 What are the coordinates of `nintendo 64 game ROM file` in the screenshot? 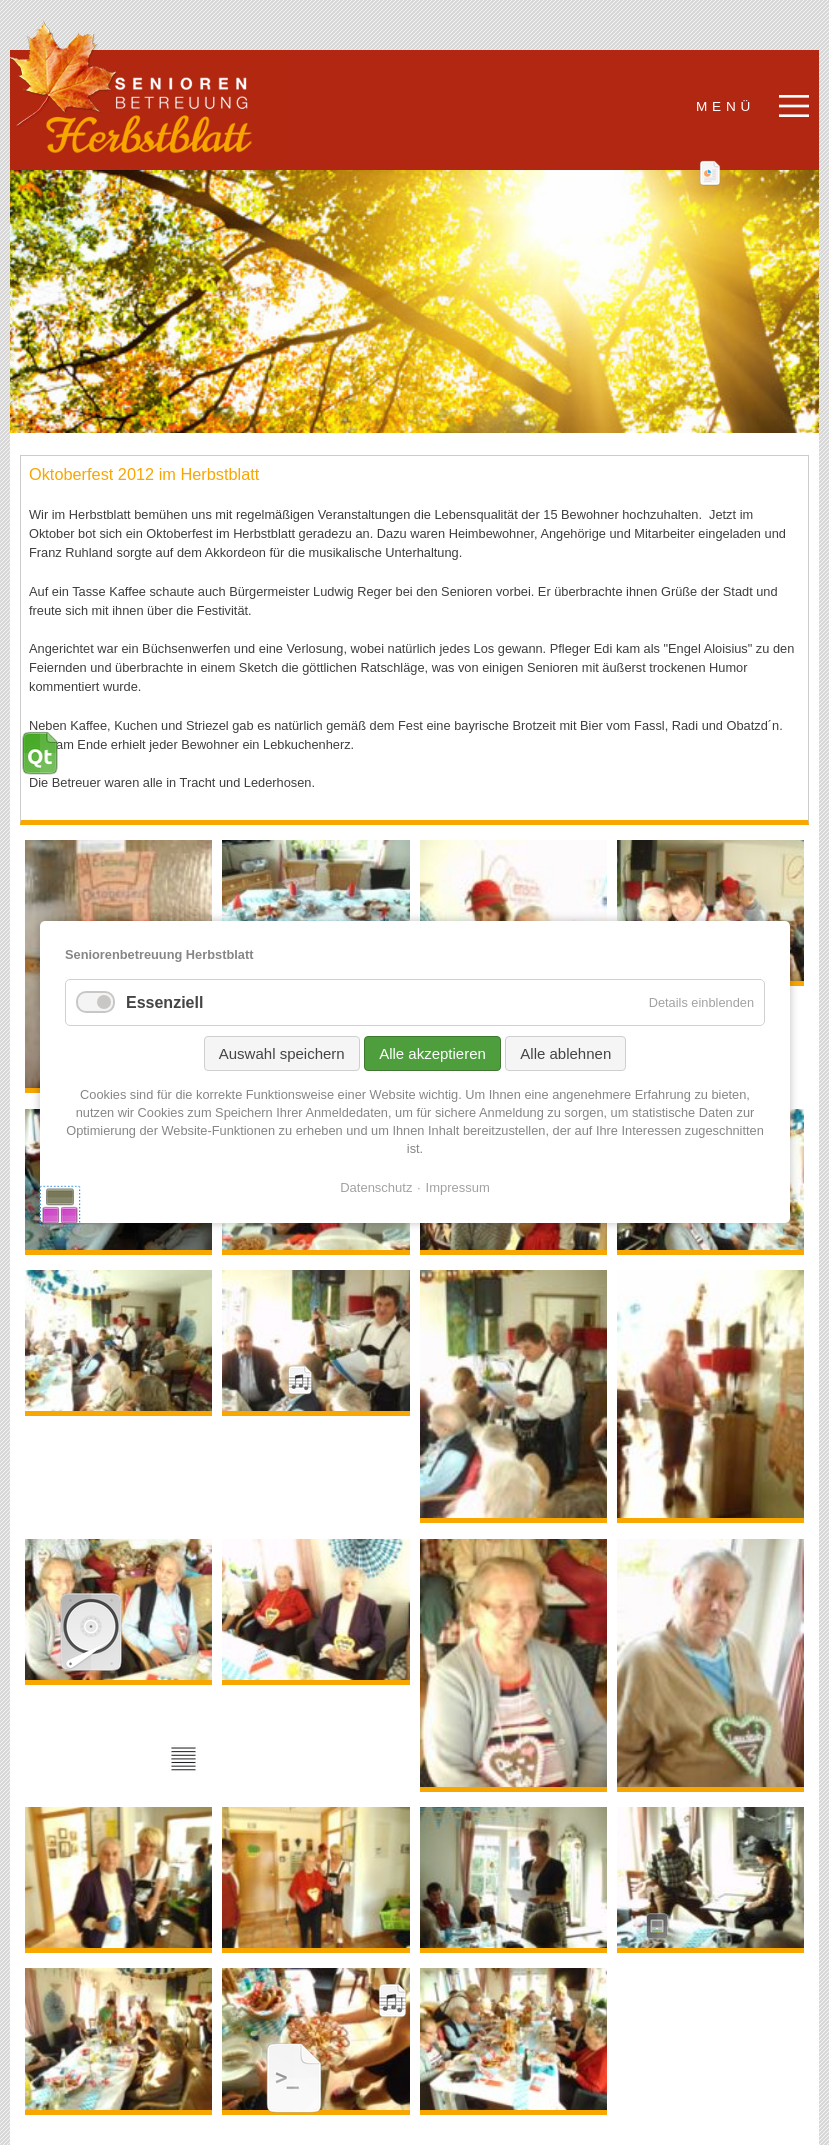 It's located at (657, 1926).